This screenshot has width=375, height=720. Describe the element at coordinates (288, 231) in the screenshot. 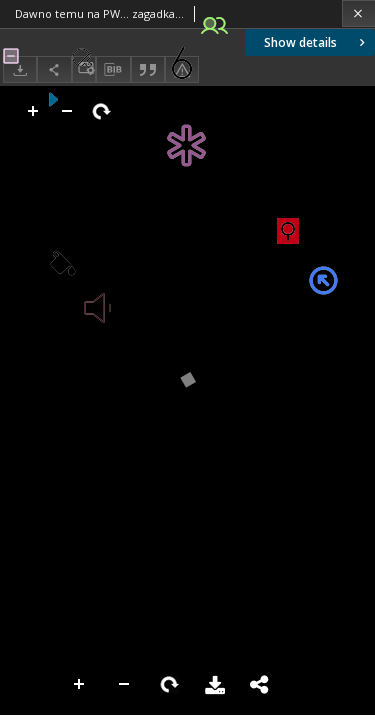

I see `select neuter or non-binary gender option` at that location.